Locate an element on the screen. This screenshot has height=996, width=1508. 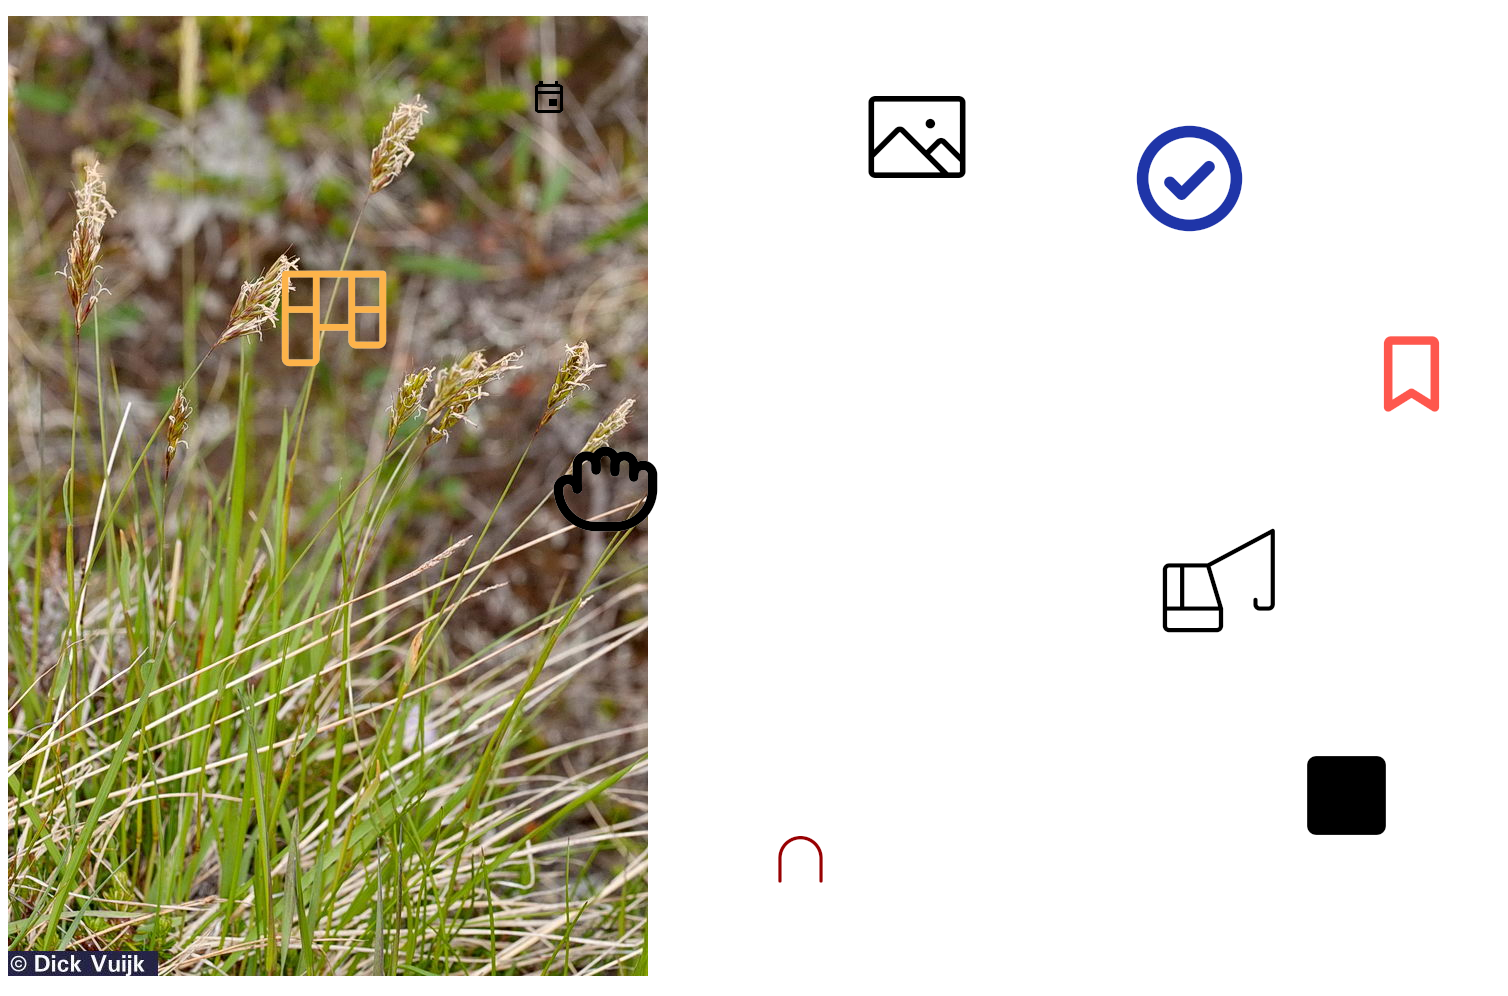
bookmark this item is located at coordinates (1411, 372).